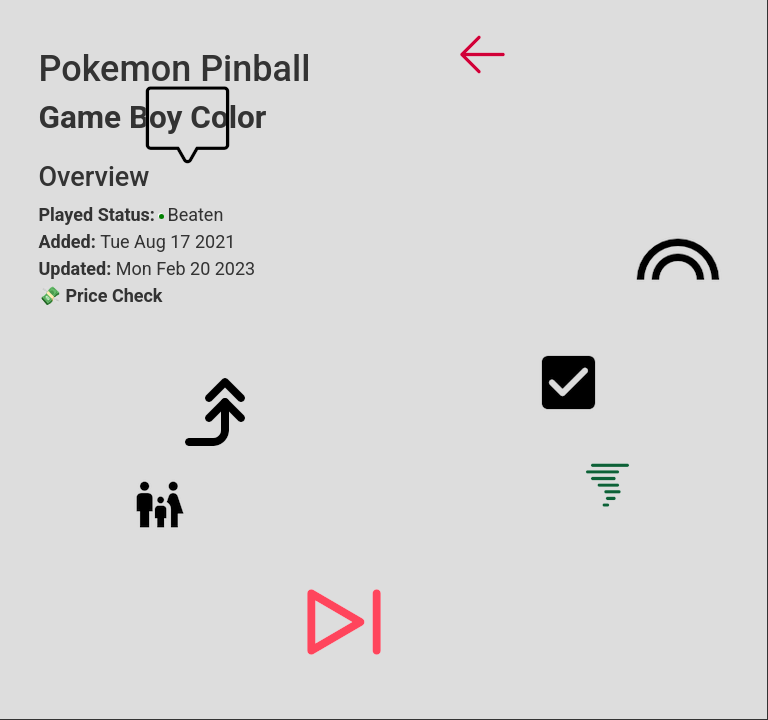 The width and height of the screenshot is (768, 720). I want to click on access photo filters or visual effects, so click(678, 261).